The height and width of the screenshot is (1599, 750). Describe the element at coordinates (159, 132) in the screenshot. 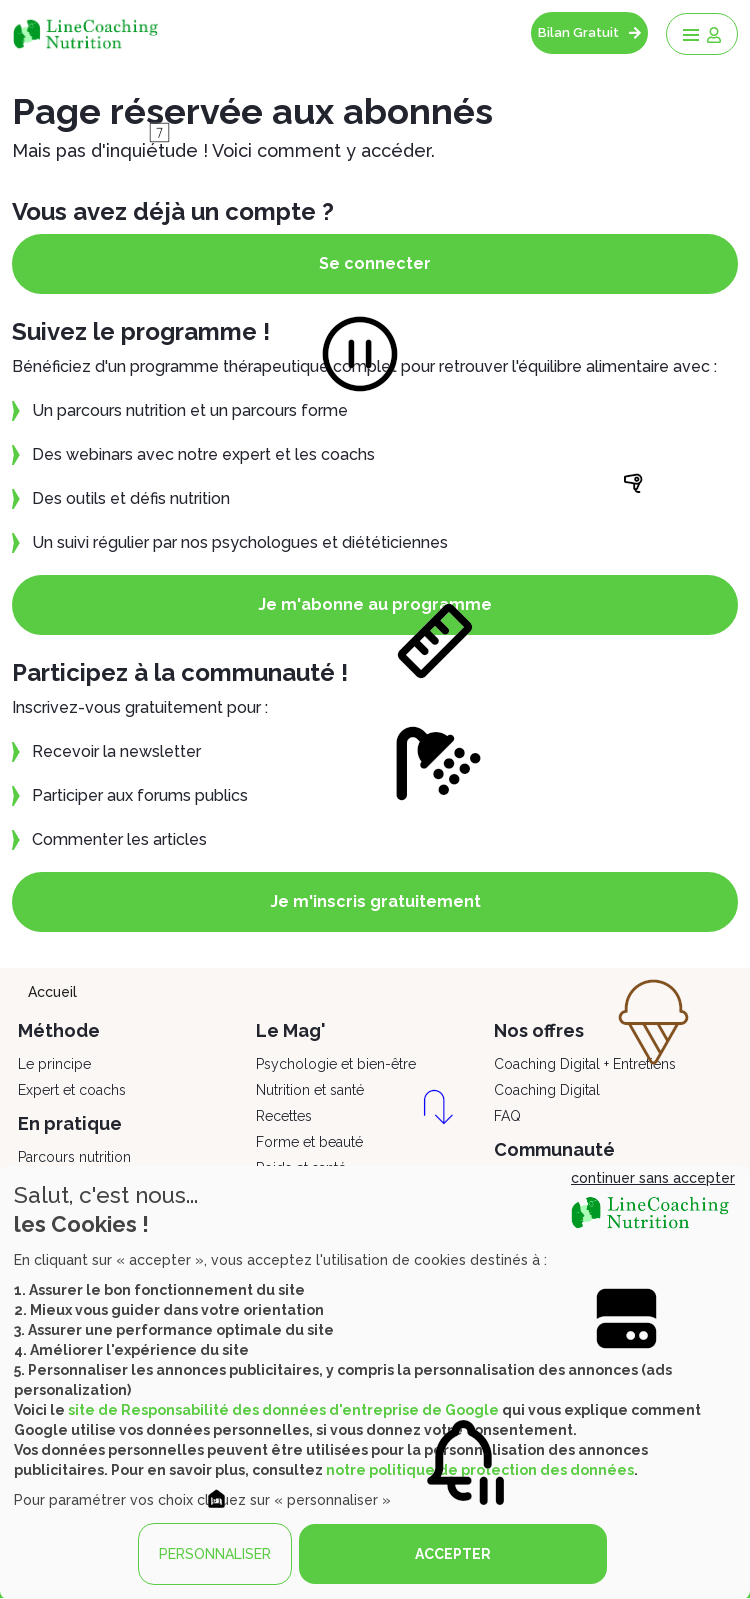

I see `select or input the number seven` at that location.